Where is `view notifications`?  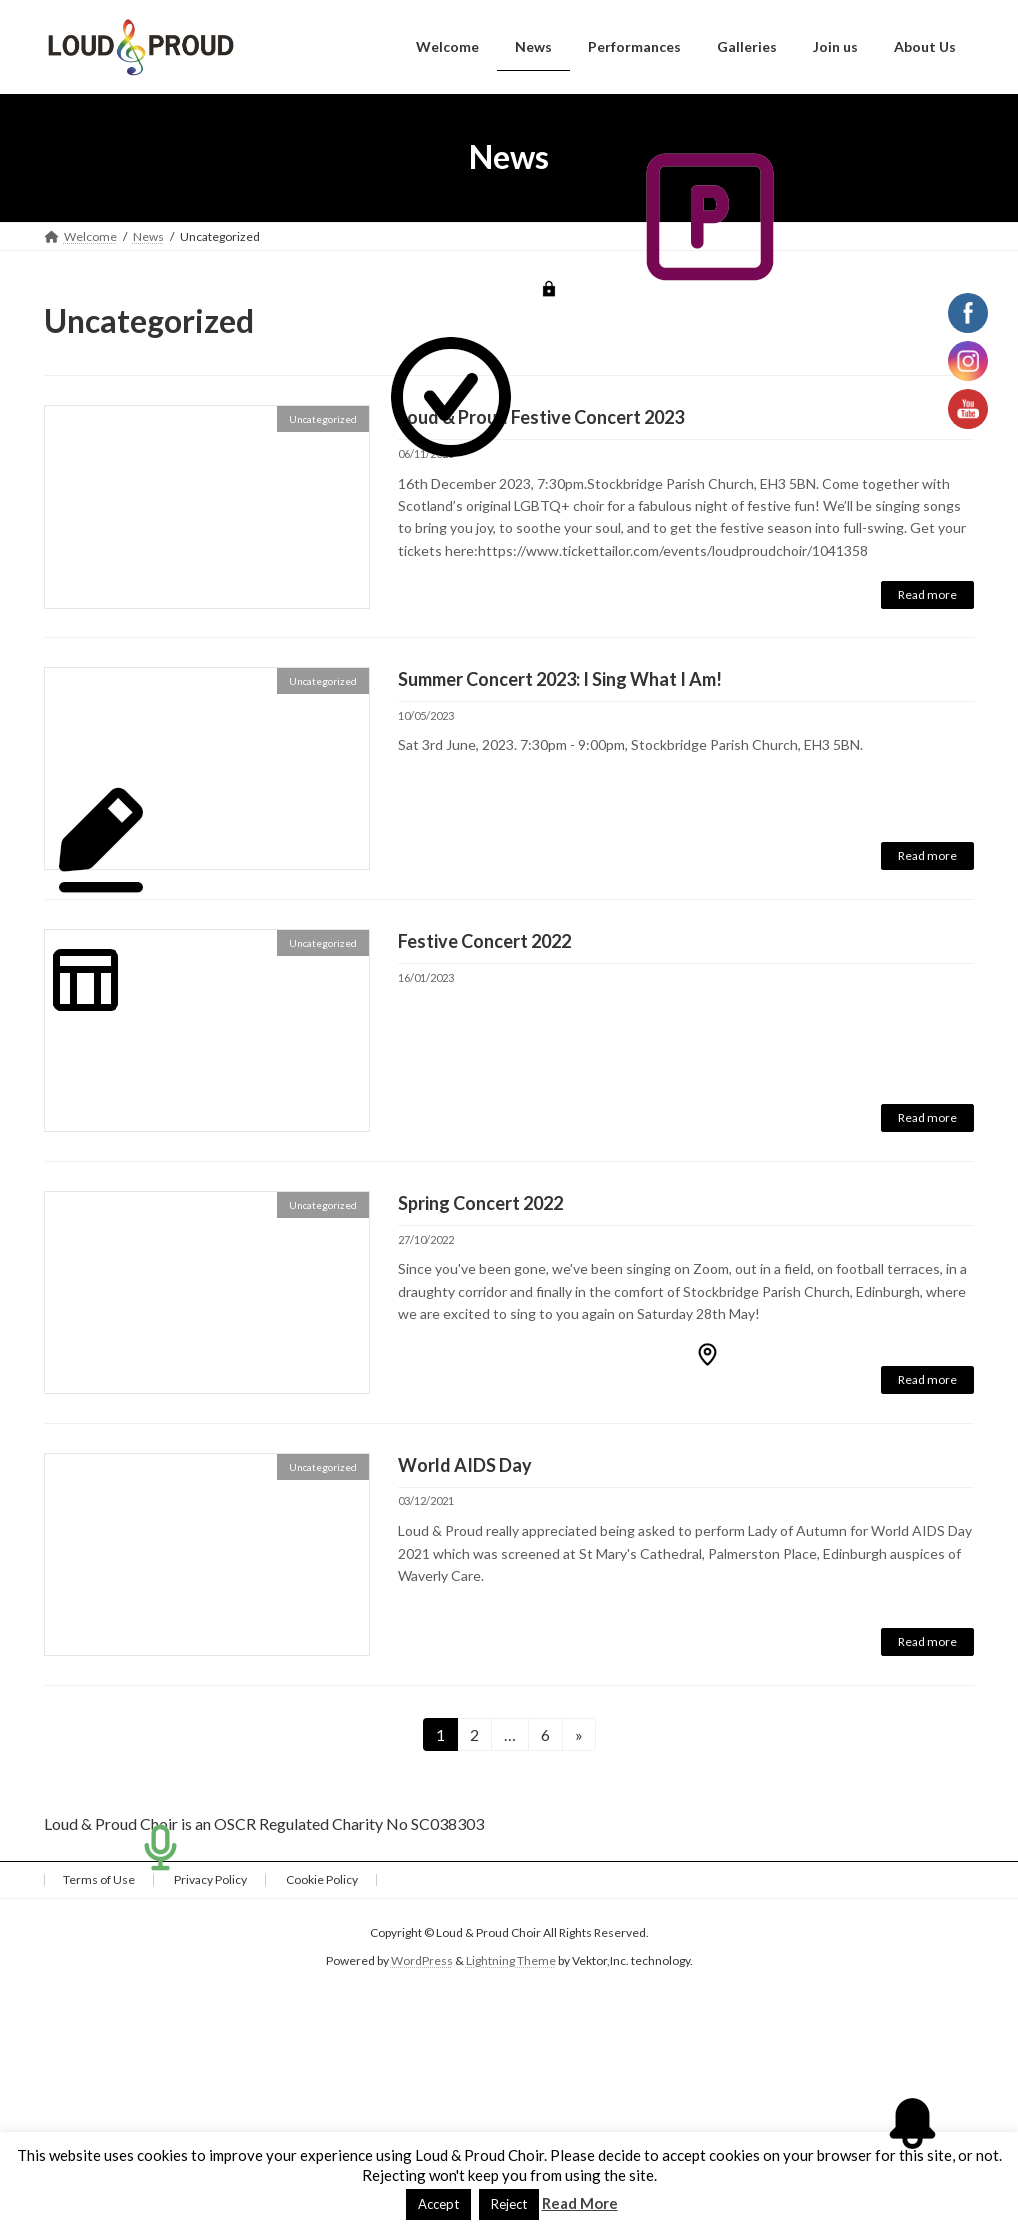 view notifications is located at coordinates (912, 2123).